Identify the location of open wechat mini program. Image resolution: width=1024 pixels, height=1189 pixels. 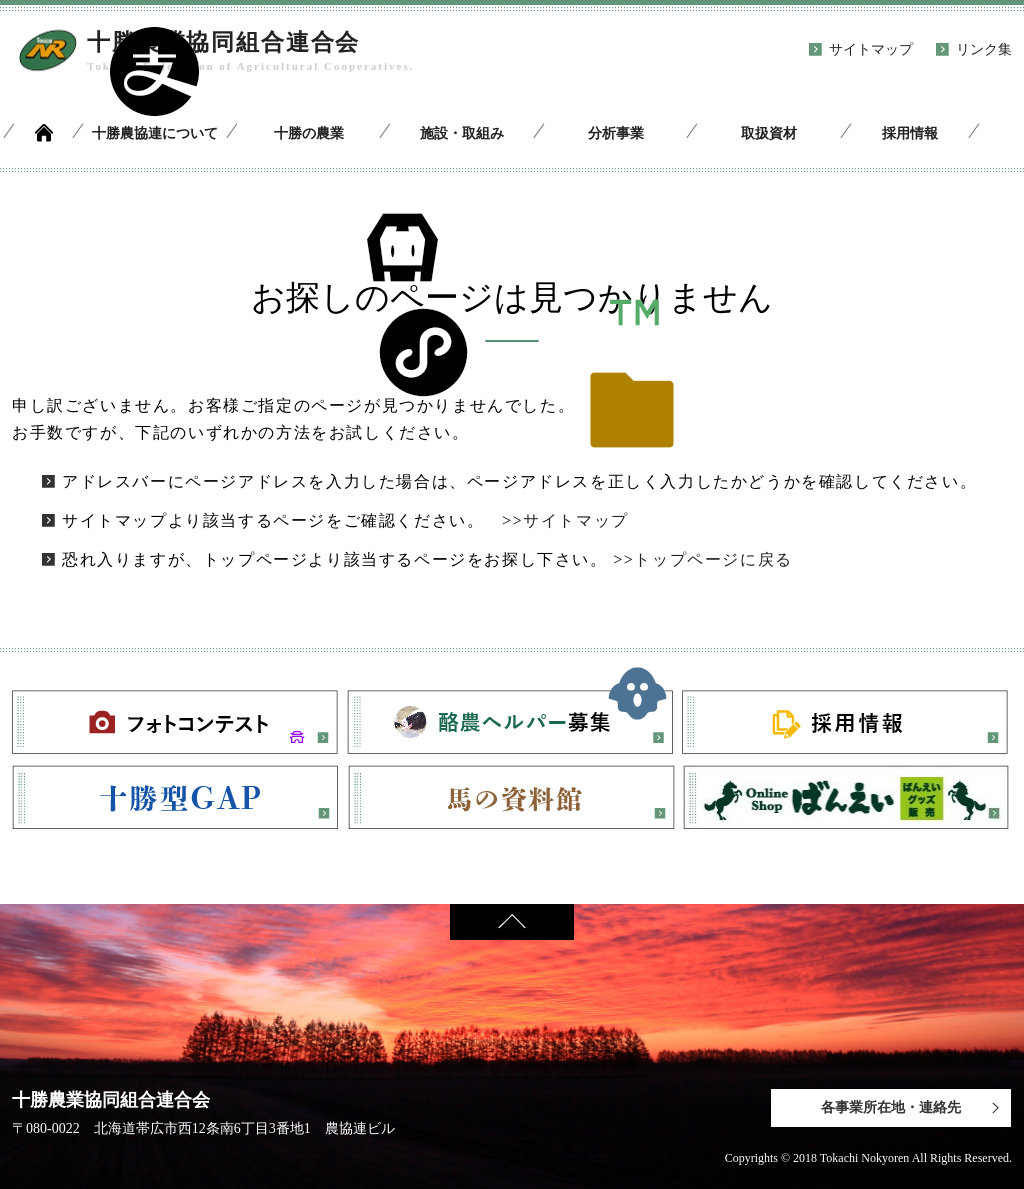
(423, 352).